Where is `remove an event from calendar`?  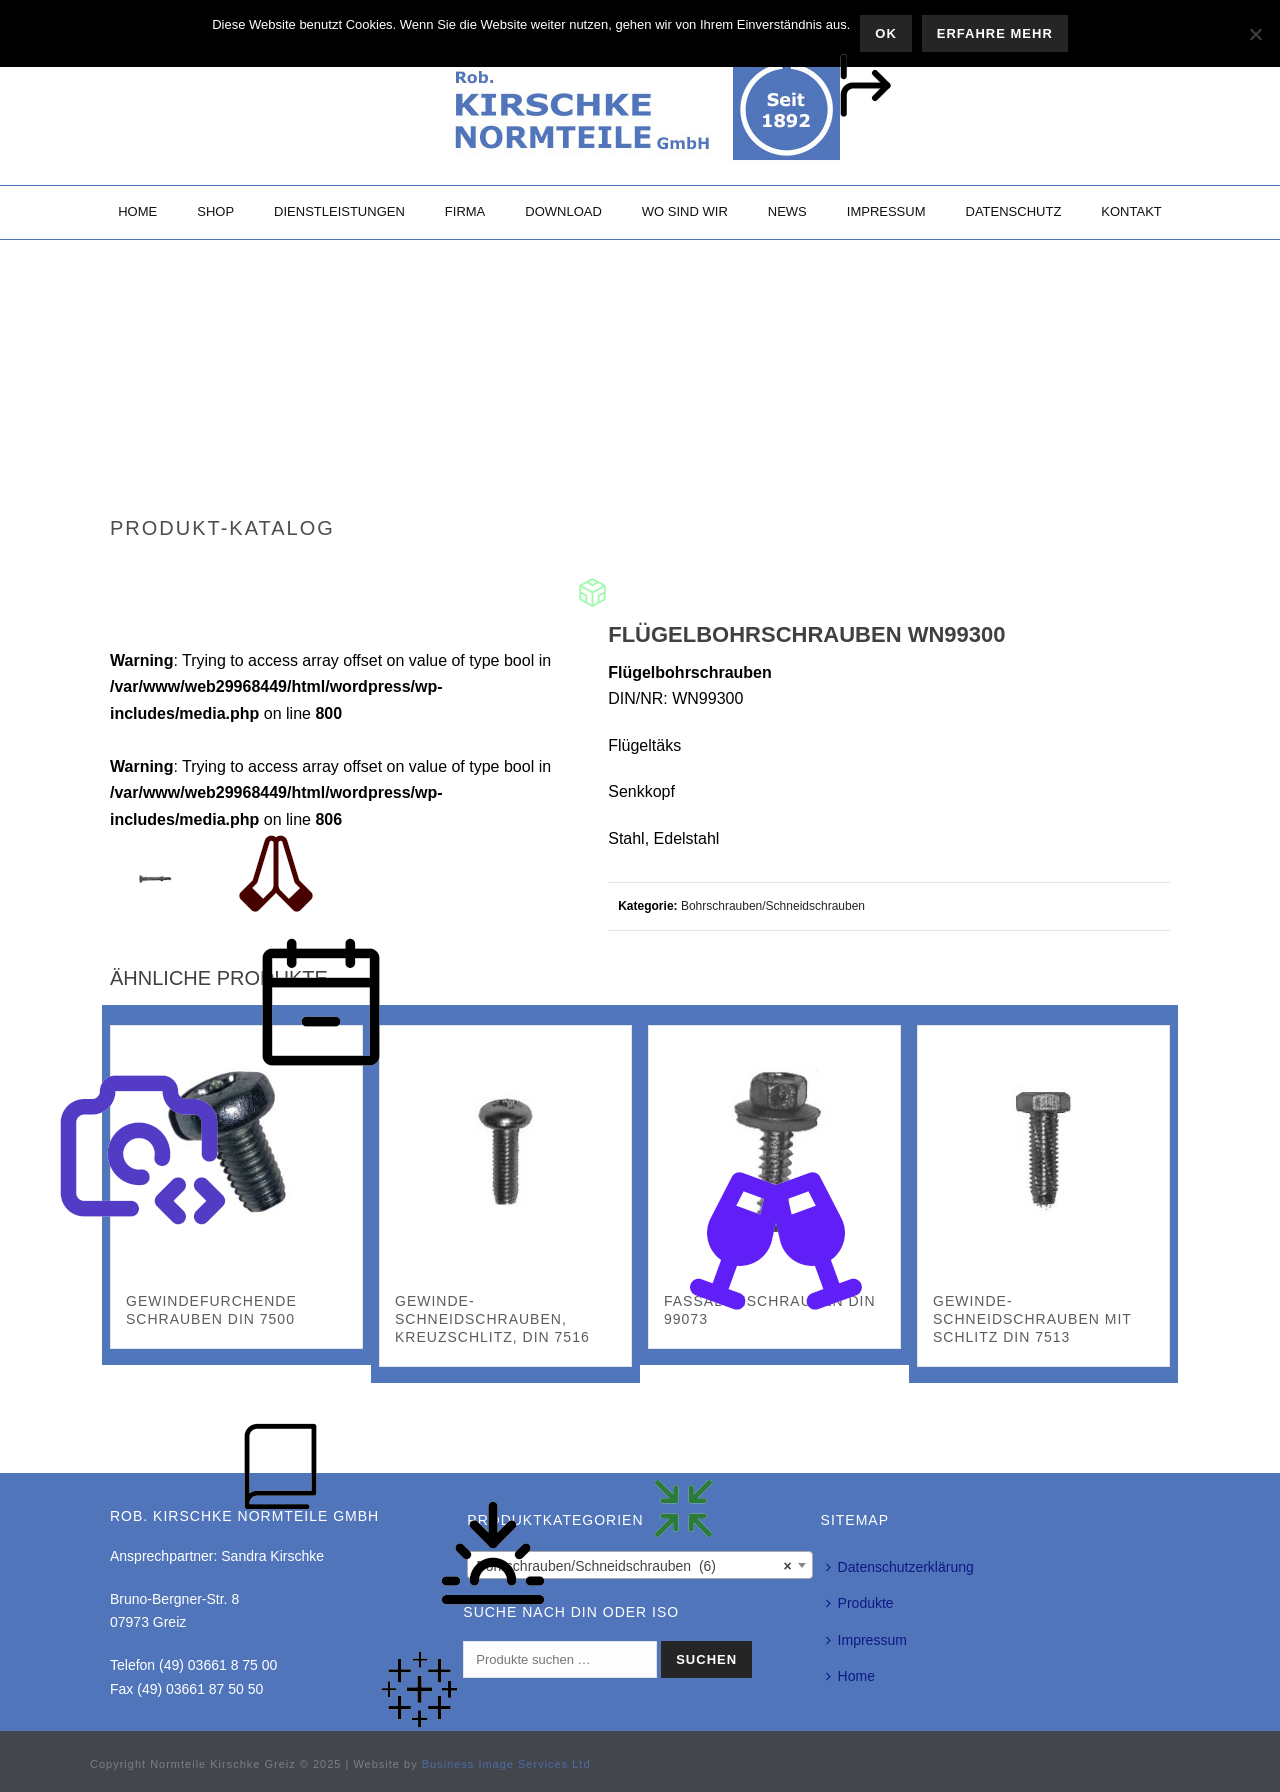 remove an event from calendar is located at coordinates (321, 1007).